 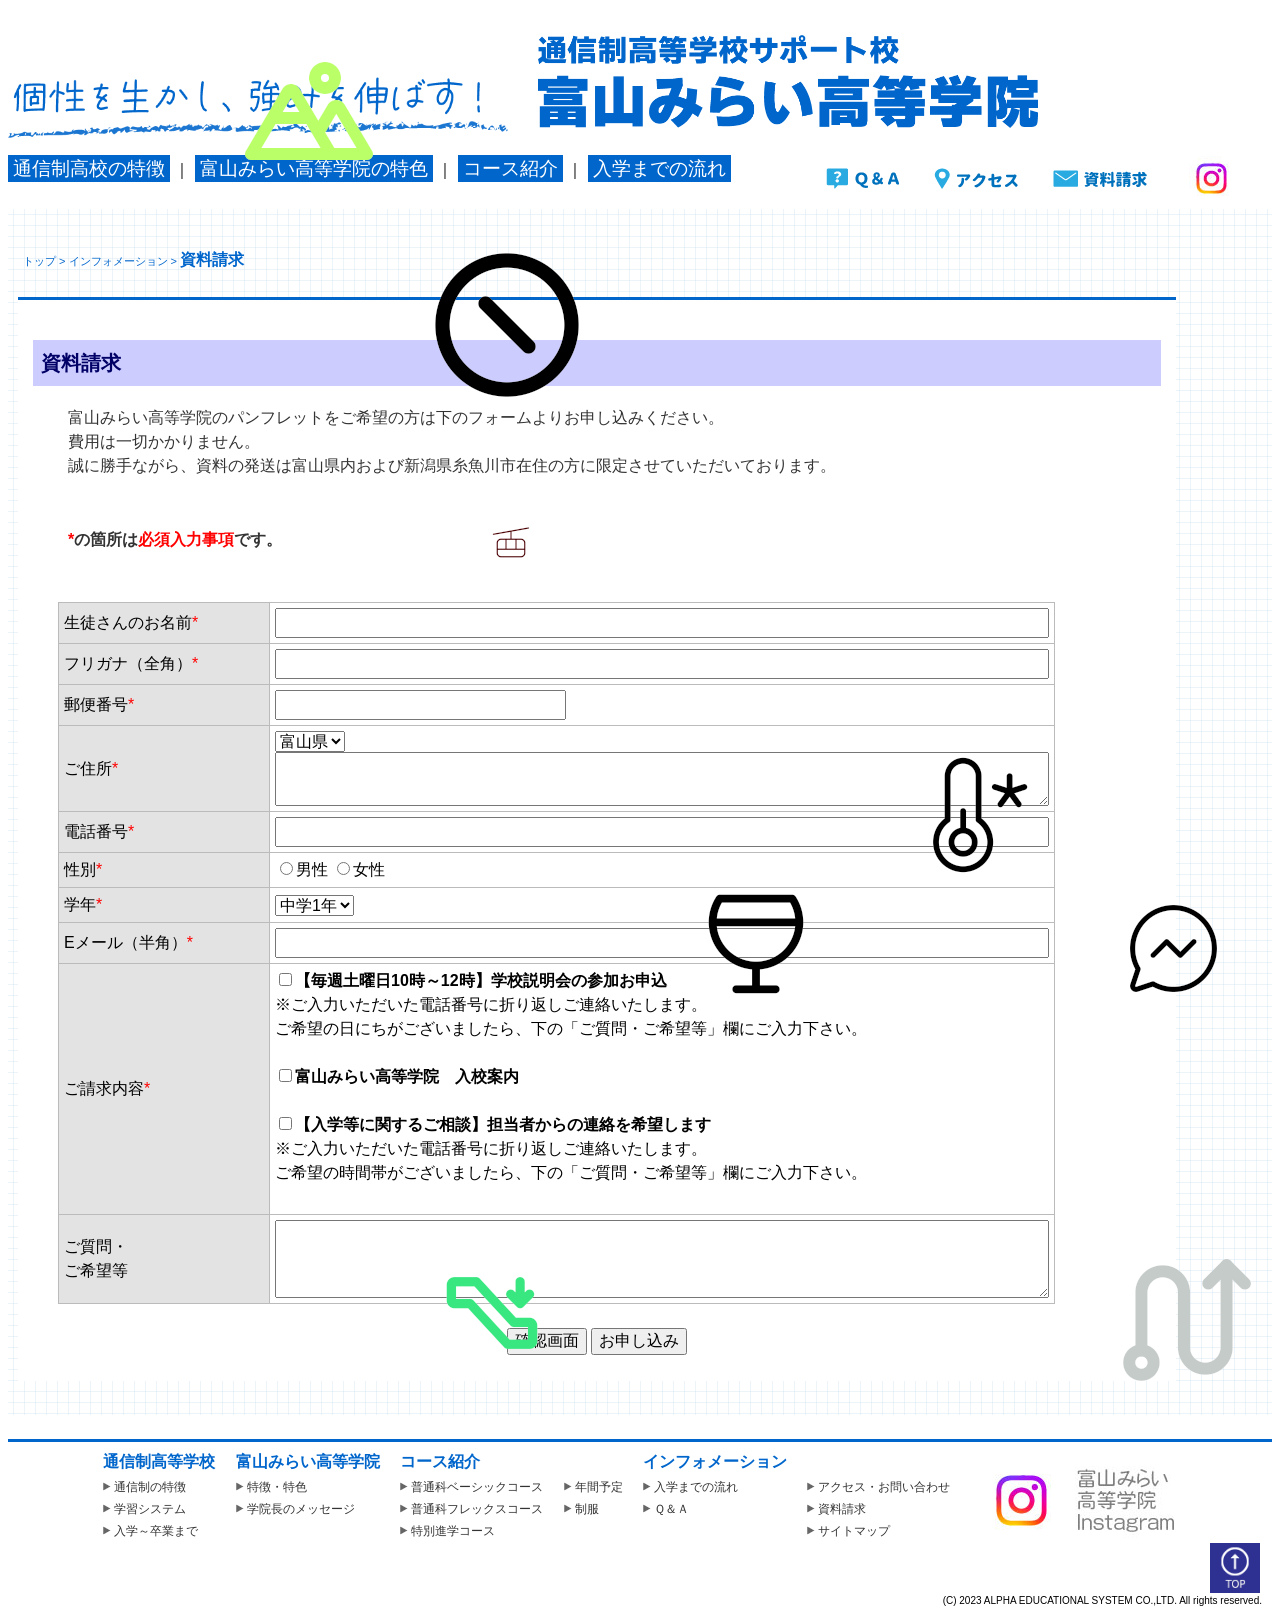 I want to click on s-turn or winding road ahead, so click(x=1184, y=1320).